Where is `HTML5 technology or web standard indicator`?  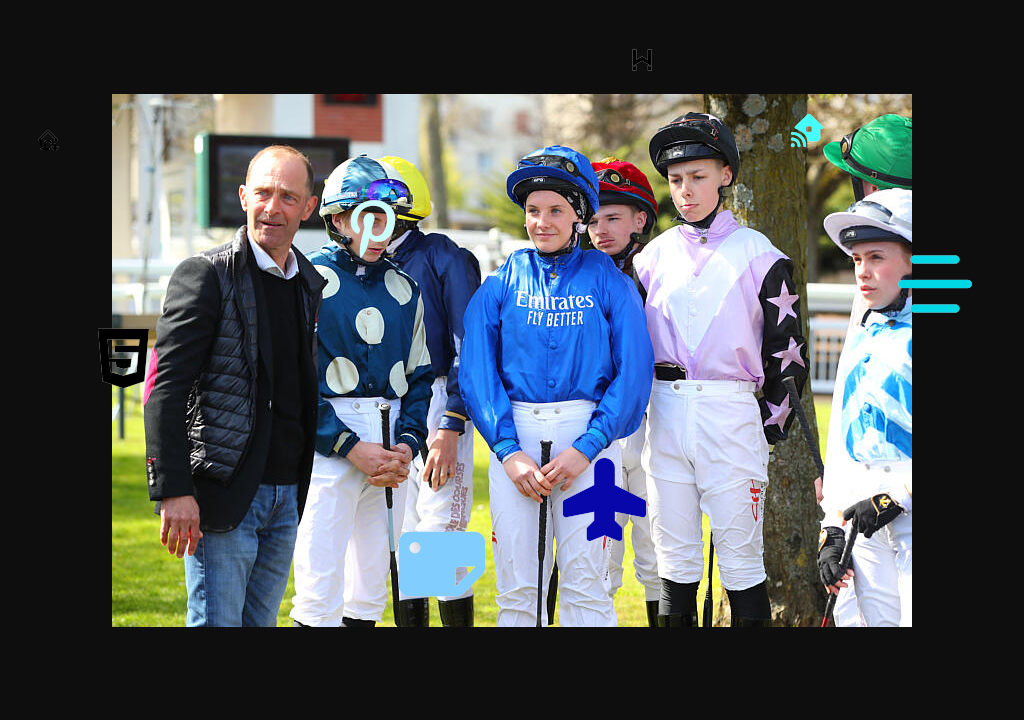
HTML5 technology or web standard indicator is located at coordinates (123, 358).